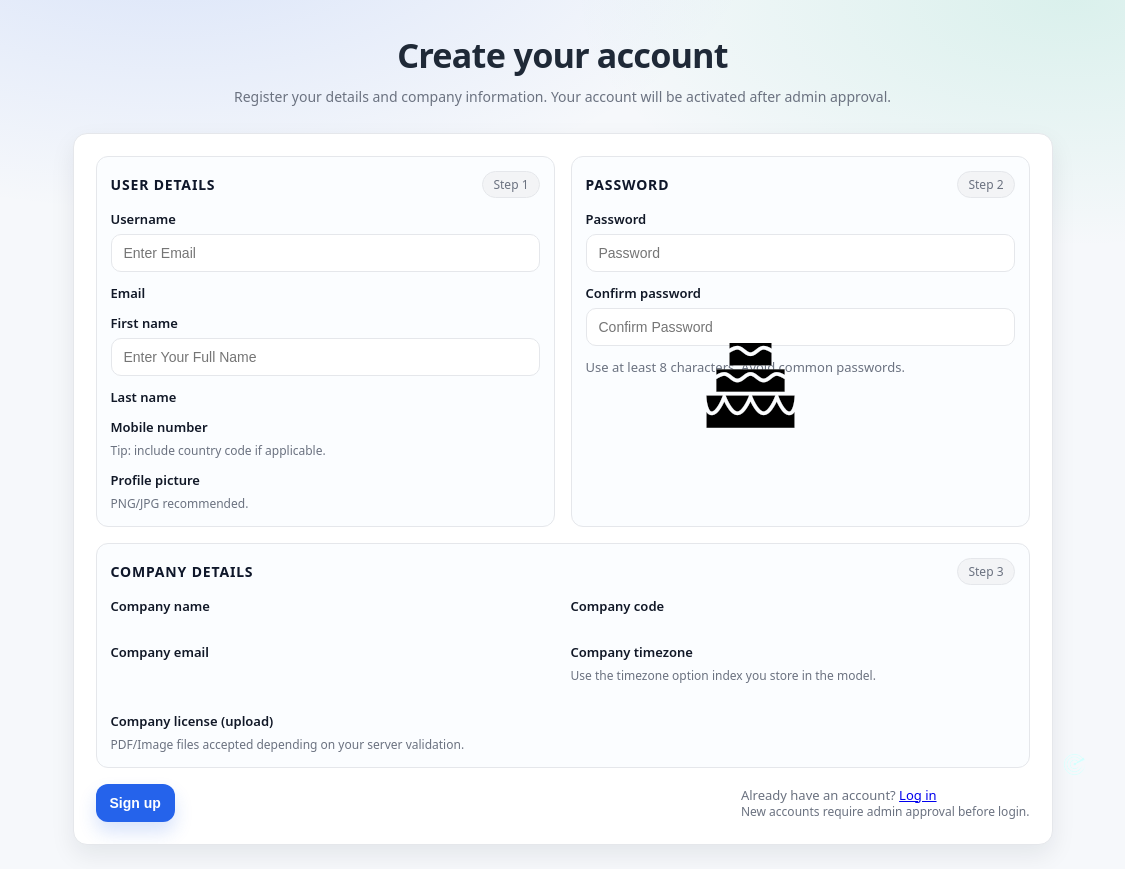 Image resolution: width=1125 pixels, height=869 pixels. What do you see at coordinates (1074, 764) in the screenshot?
I see `scan for nearby objects or enemies` at bounding box center [1074, 764].